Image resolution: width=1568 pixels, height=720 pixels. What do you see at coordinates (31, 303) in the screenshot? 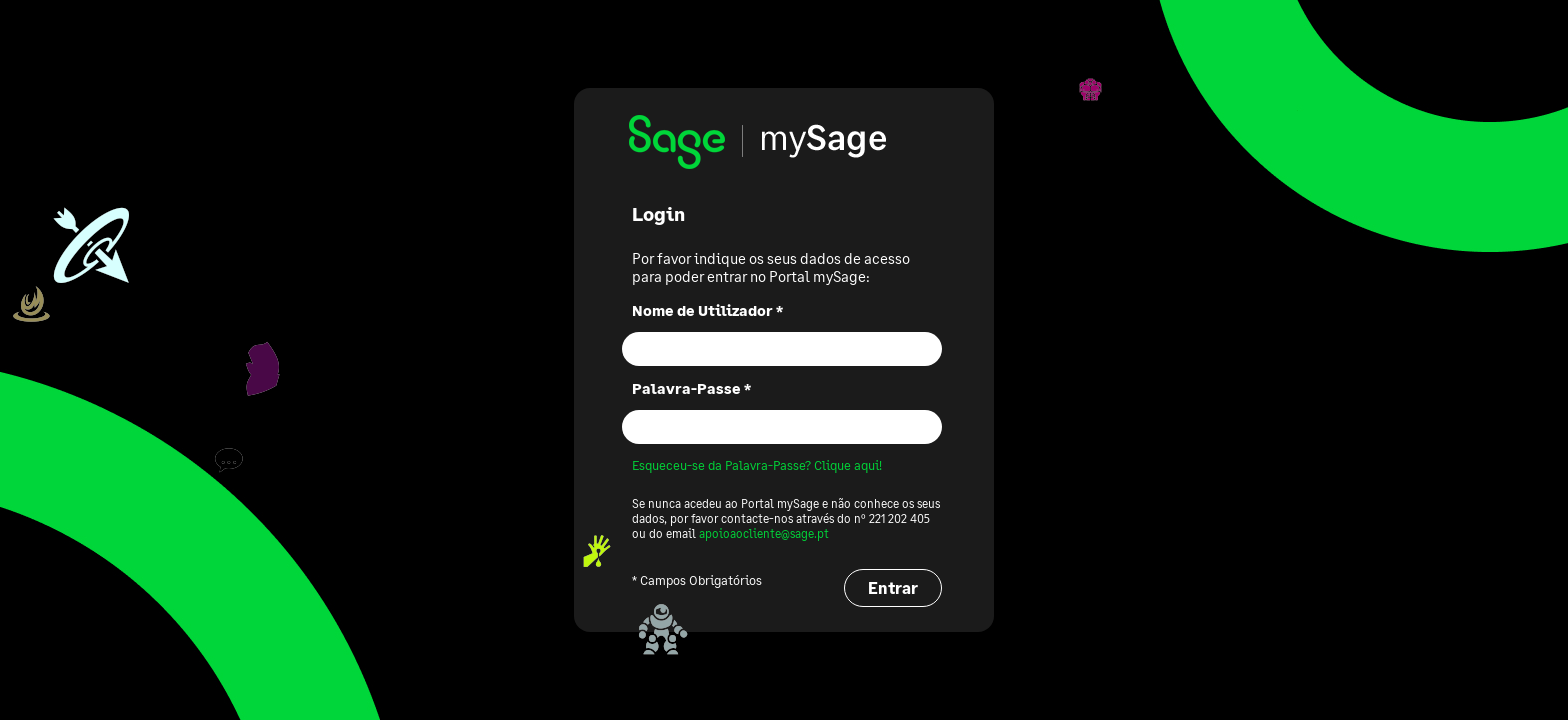
I see `indicates a fire hazard or danger zone` at bounding box center [31, 303].